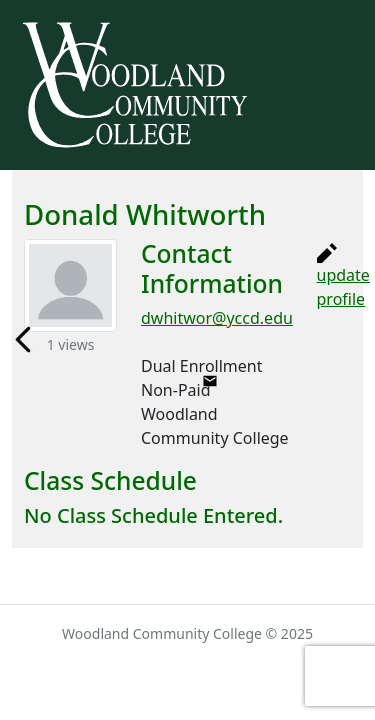  I want to click on go back to the previous screen, so click(23, 339).